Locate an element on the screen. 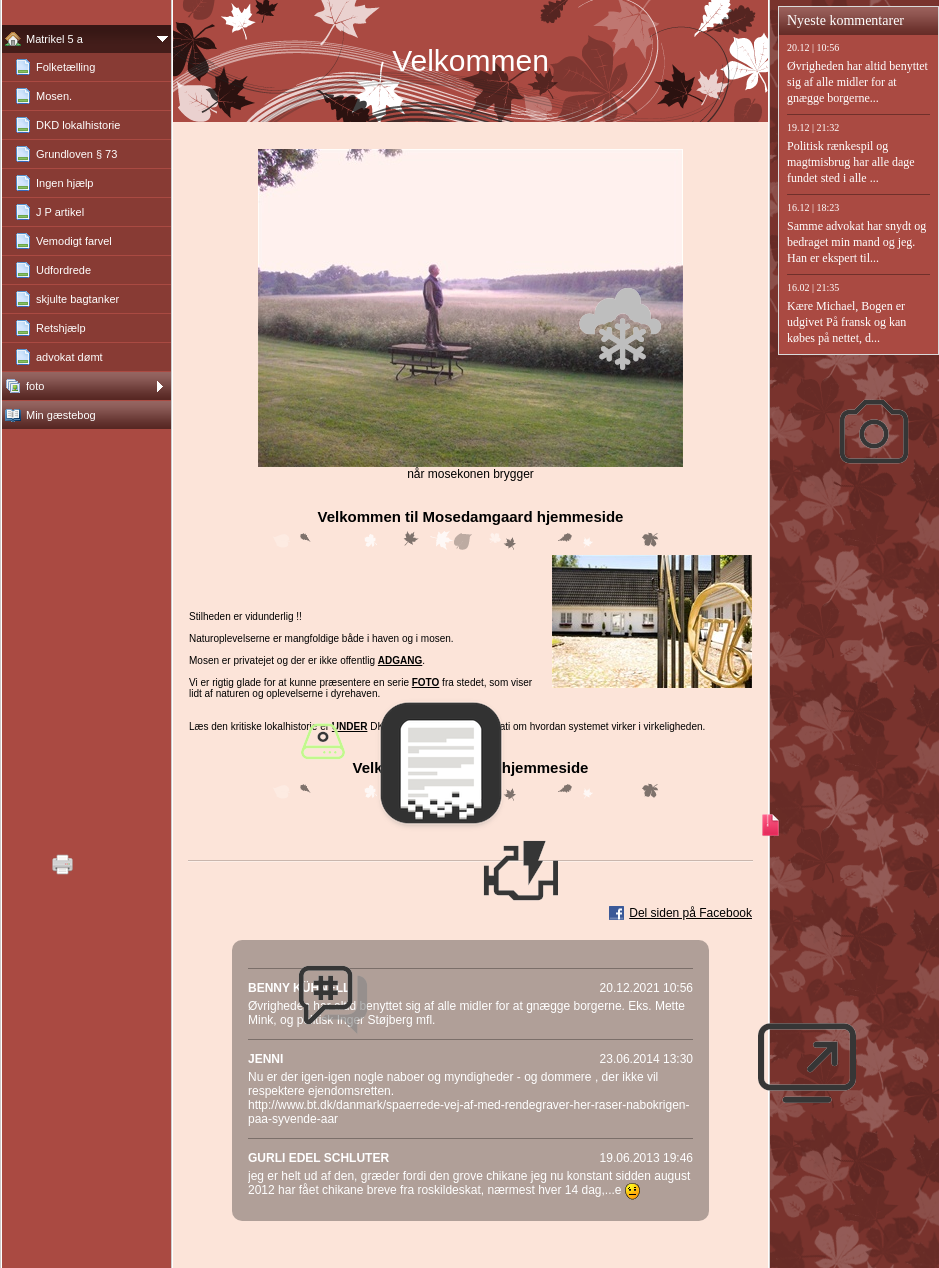 This screenshot has height=1268, width=939. a compressed postscript file is located at coordinates (770, 825).